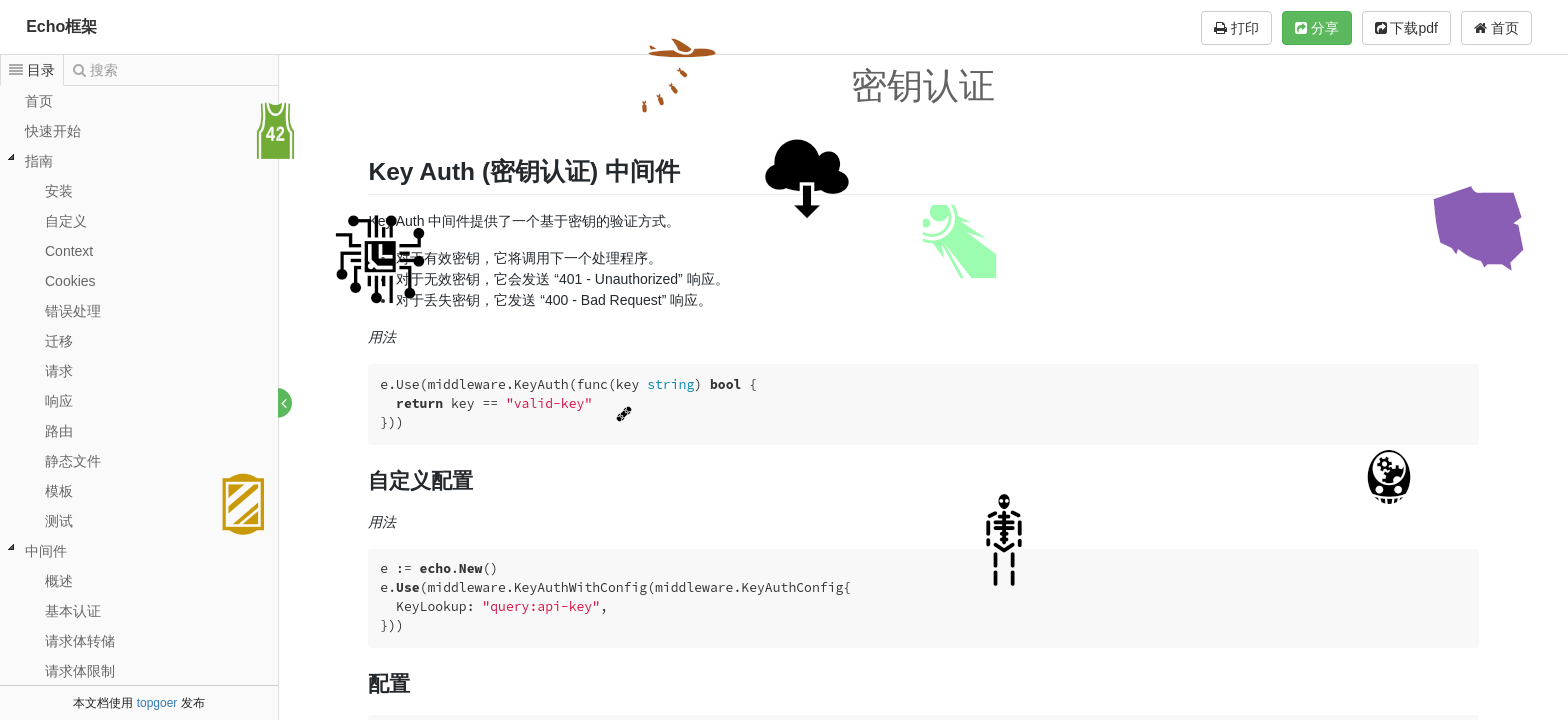 The image size is (1568, 720). What do you see at coordinates (1004, 540) in the screenshot?
I see `indicates a skeleton or bone-related game element` at bounding box center [1004, 540].